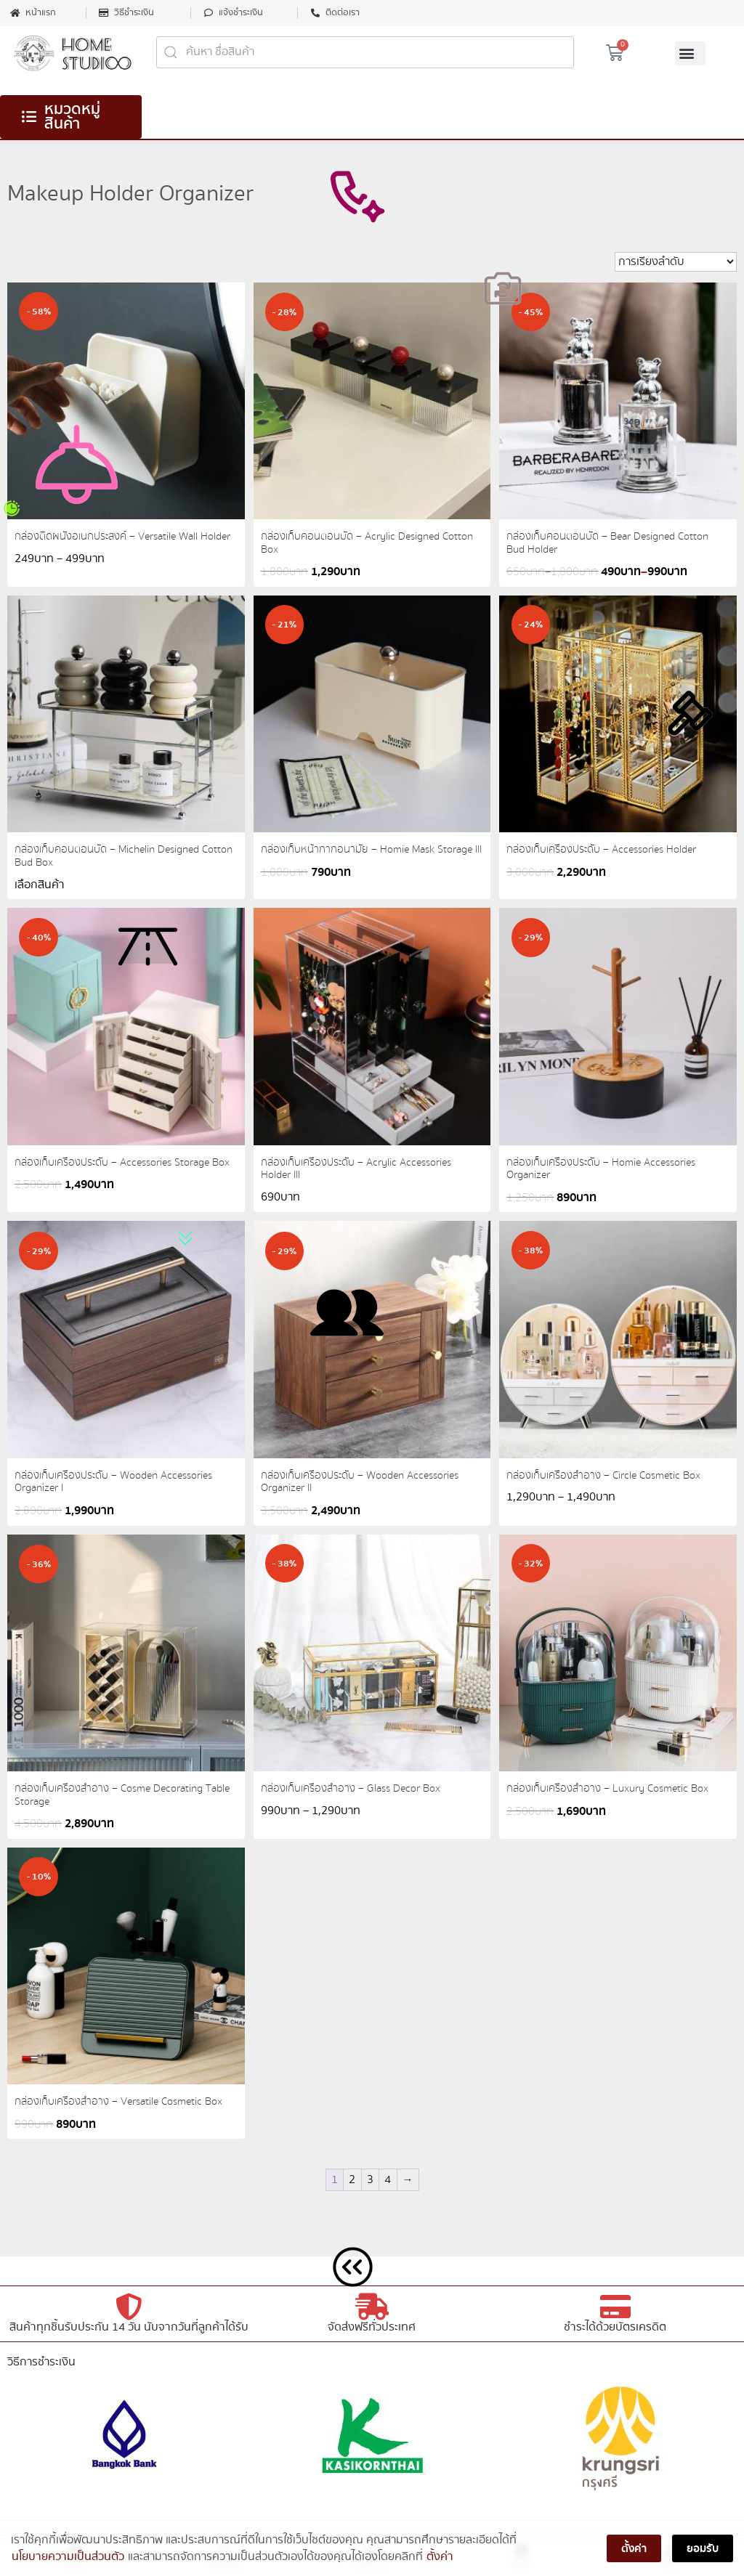 This screenshot has width=744, height=2576. What do you see at coordinates (347, 1312) in the screenshot?
I see `view all users or contacts` at bounding box center [347, 1312].